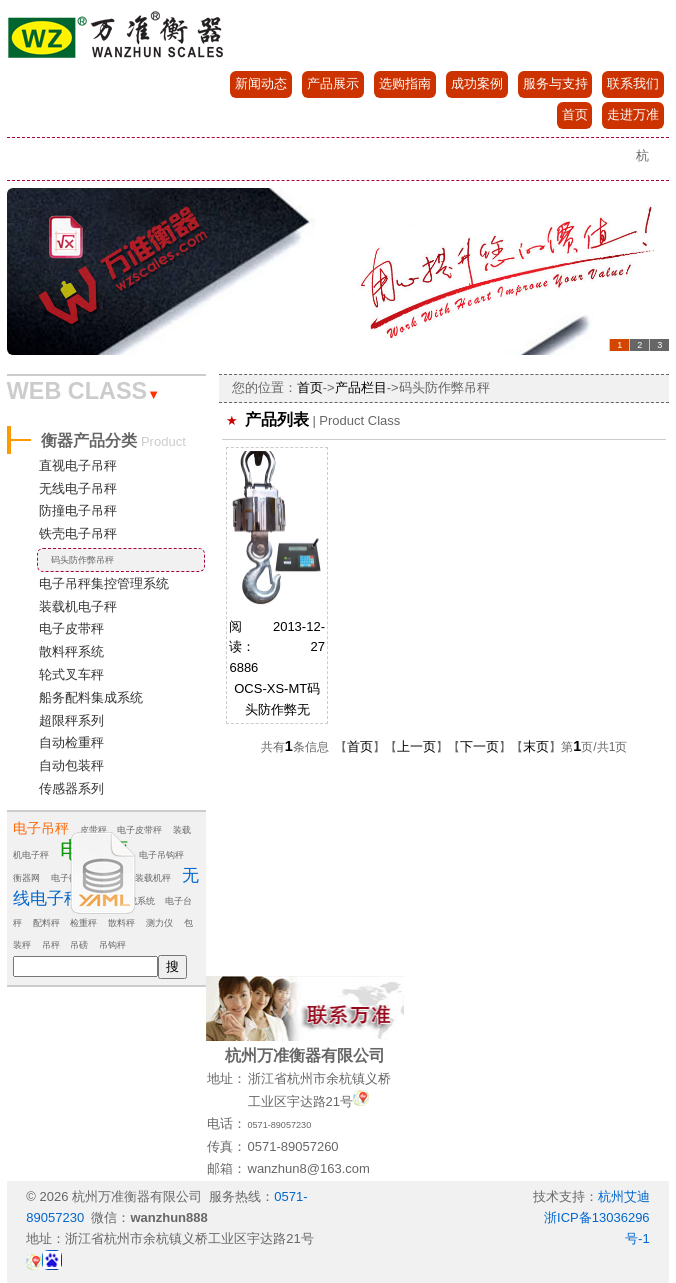  Describe the element at coordinates (66, 237) in the screenshot. I see `open an opendocument formula file` at that location.